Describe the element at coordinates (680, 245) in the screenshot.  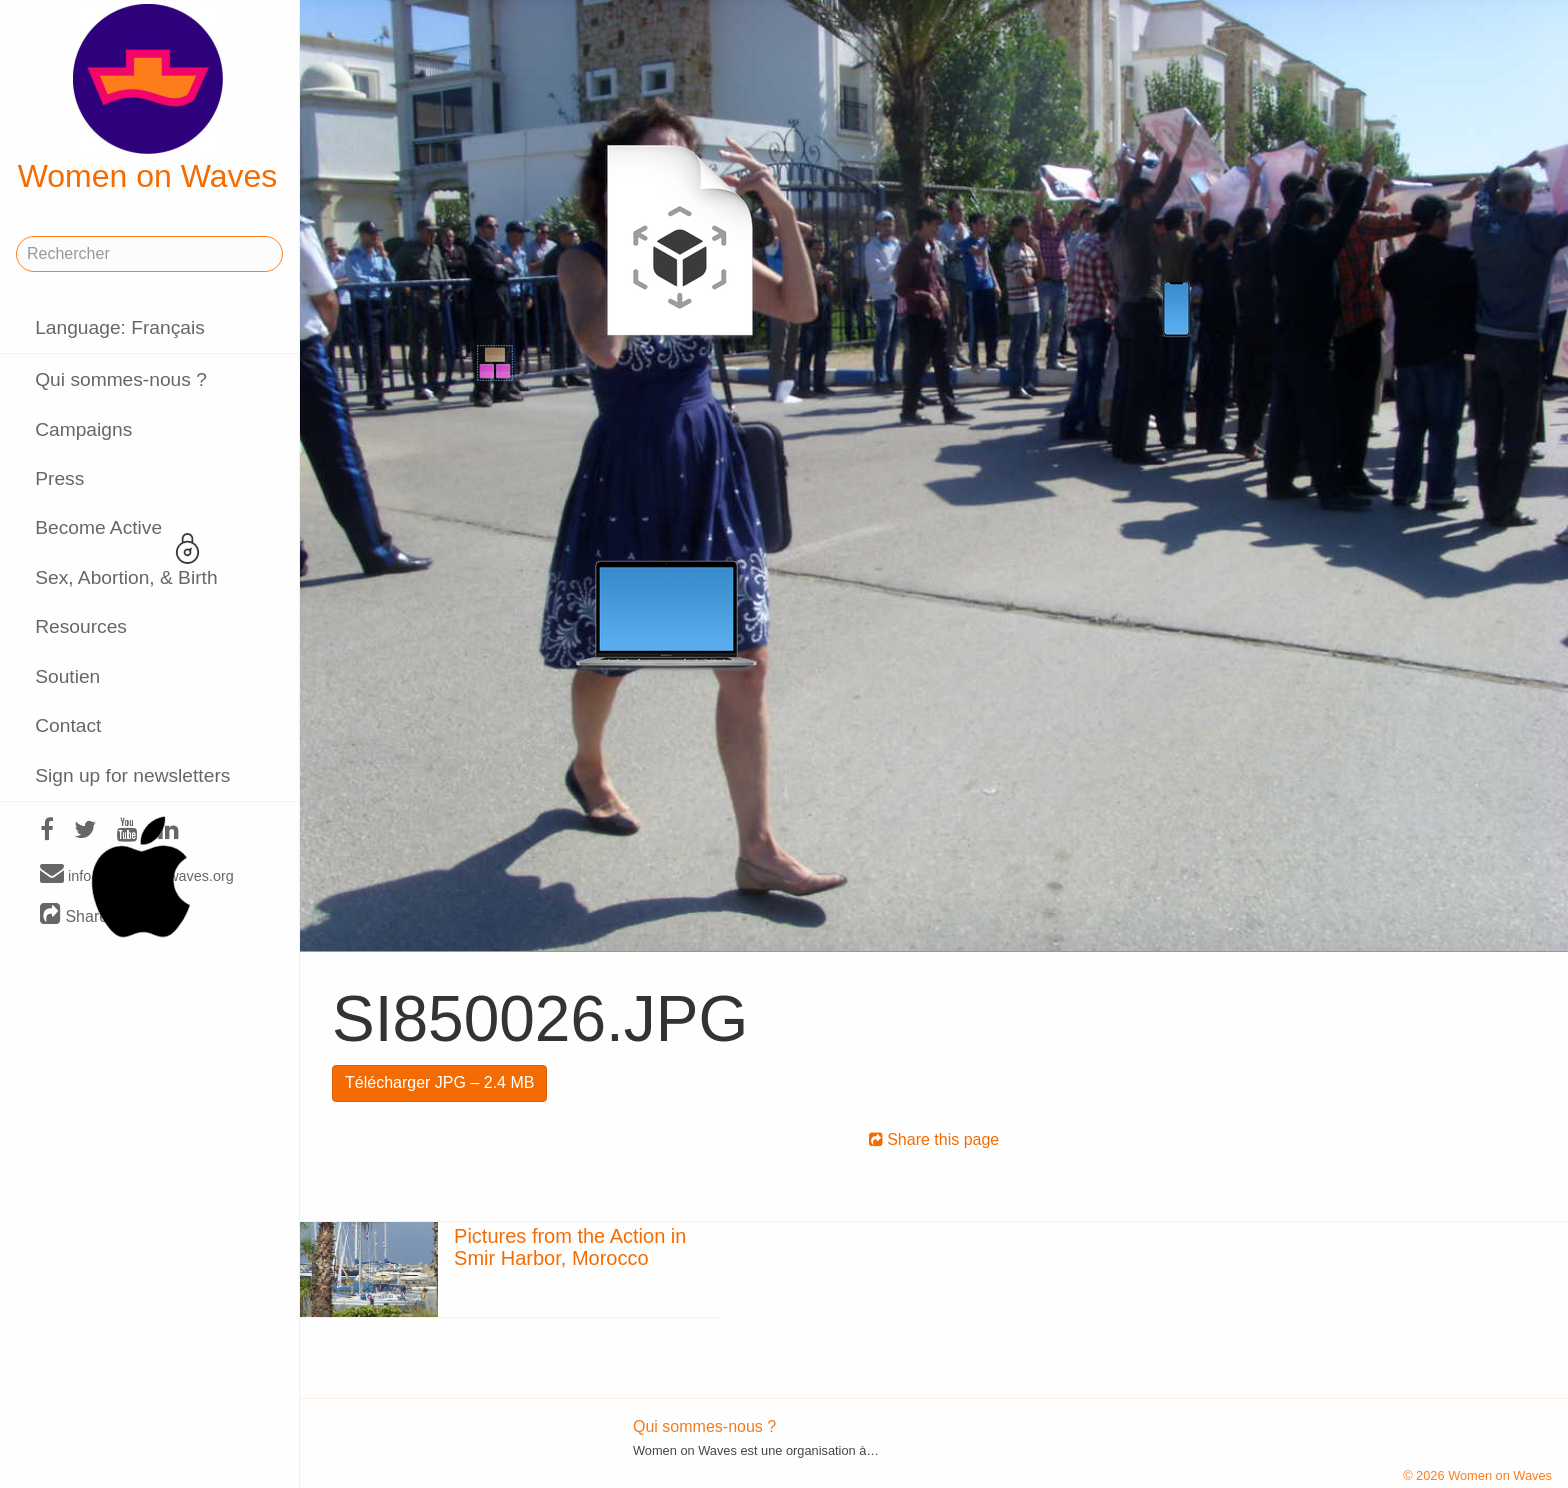
I see `open a 3D reality file or AR content` at that location.